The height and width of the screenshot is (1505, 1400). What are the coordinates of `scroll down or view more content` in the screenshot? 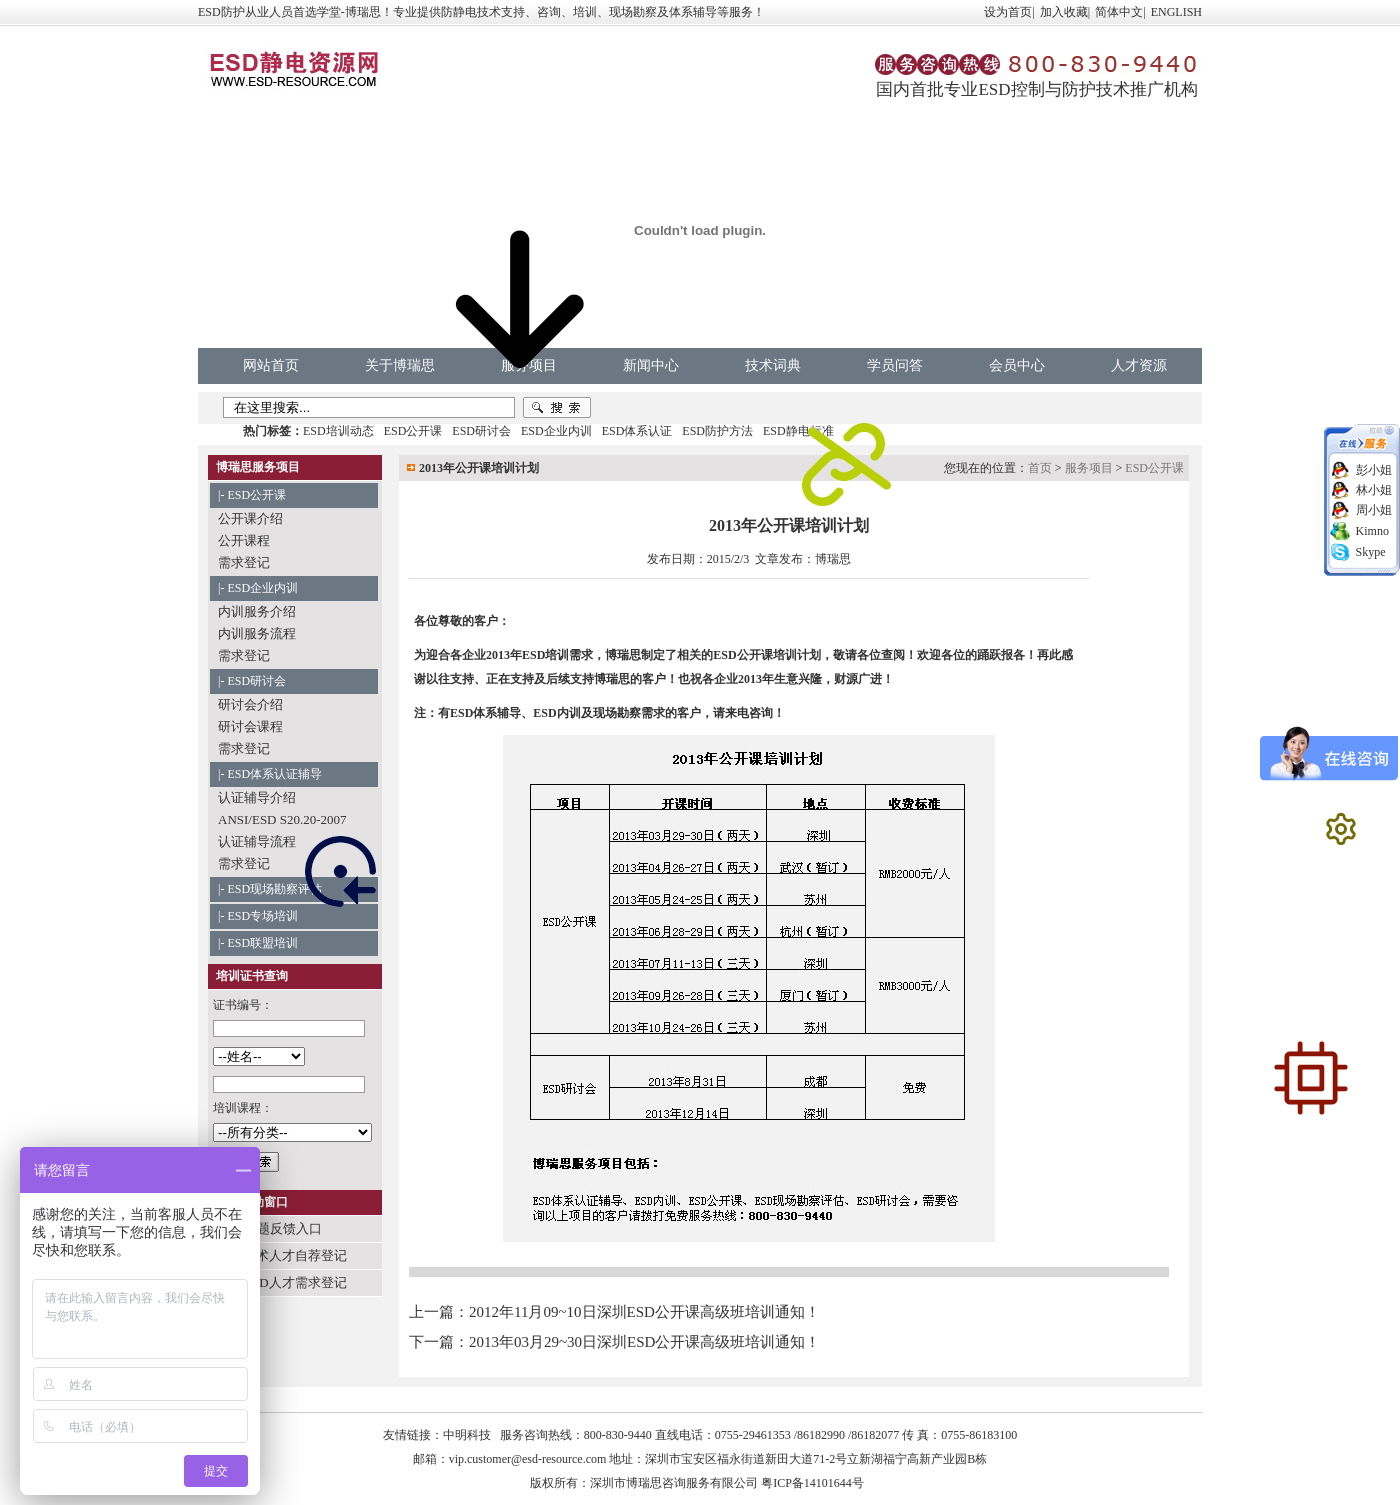 It's located at (516, 294).